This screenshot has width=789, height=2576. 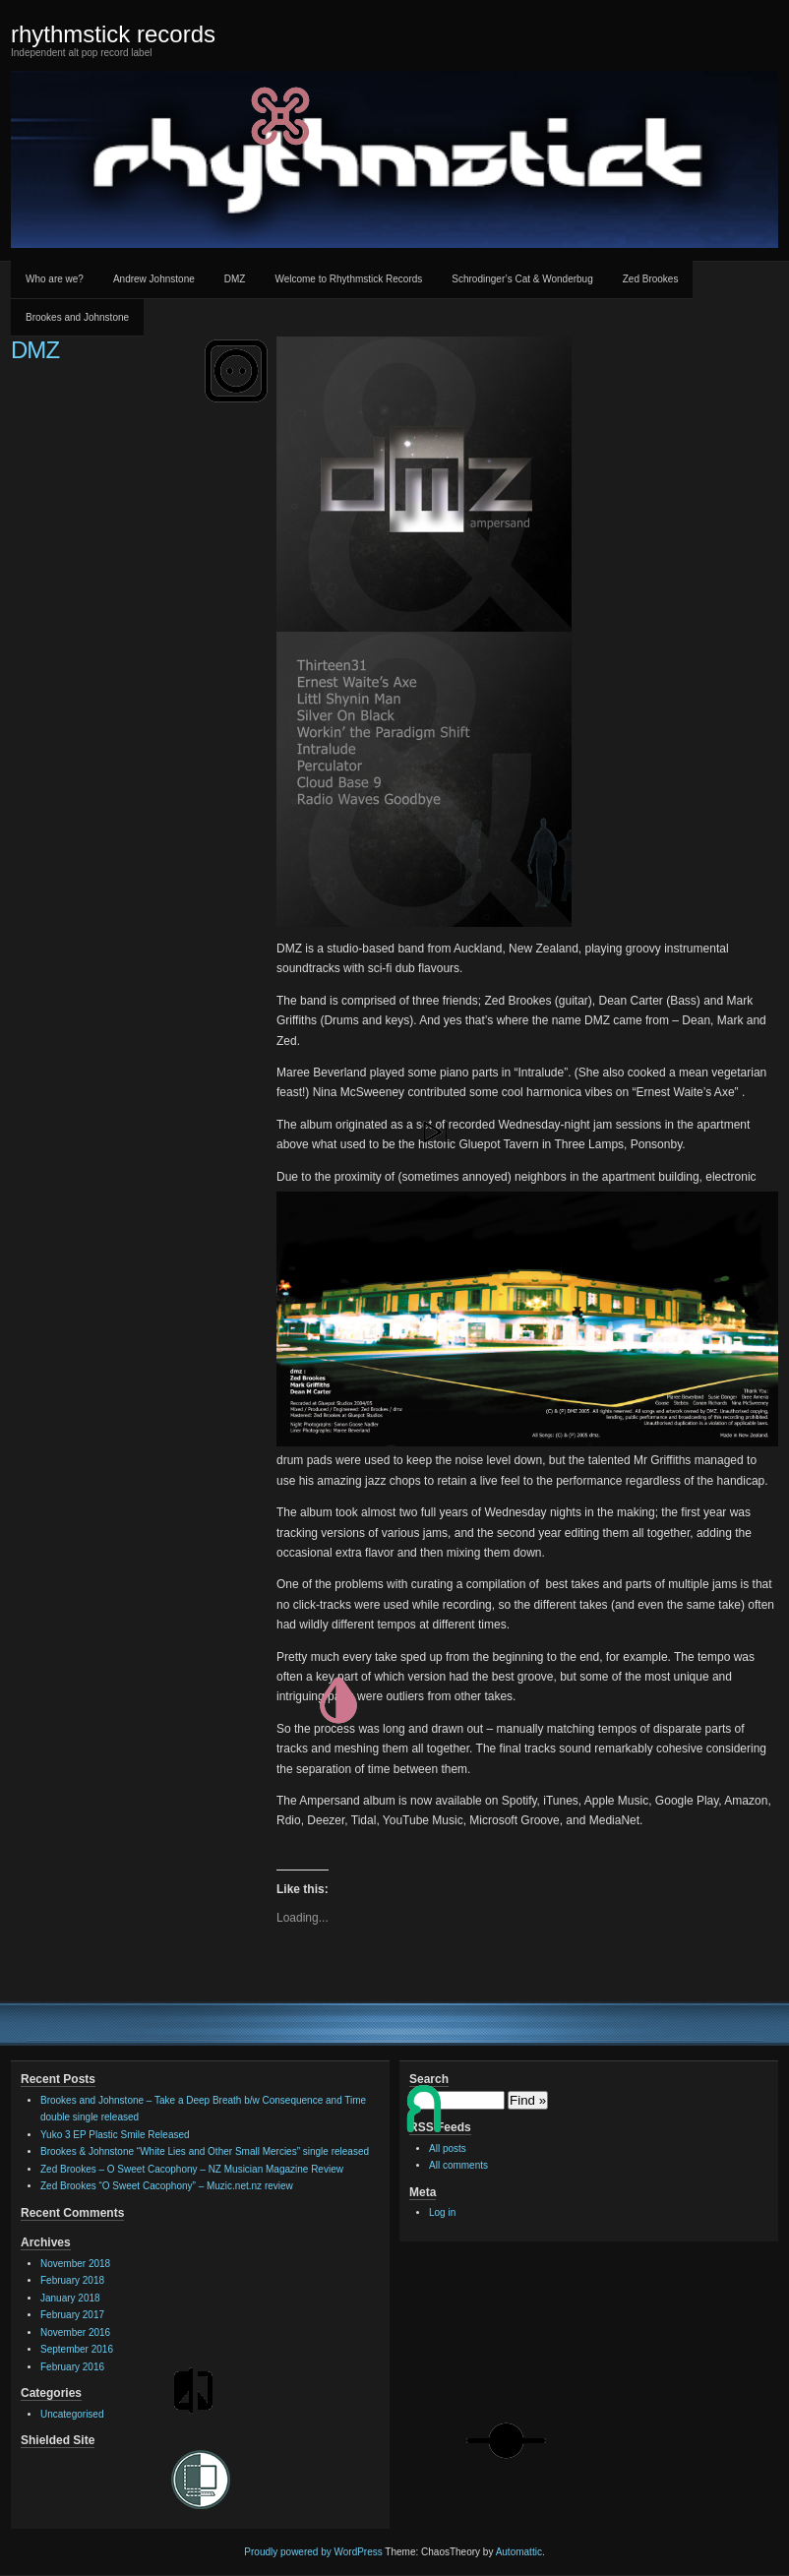 What do you see at coordinates (280, 116) in the screenshot?
I see `access drone controls` at bounding box center [280, 116].